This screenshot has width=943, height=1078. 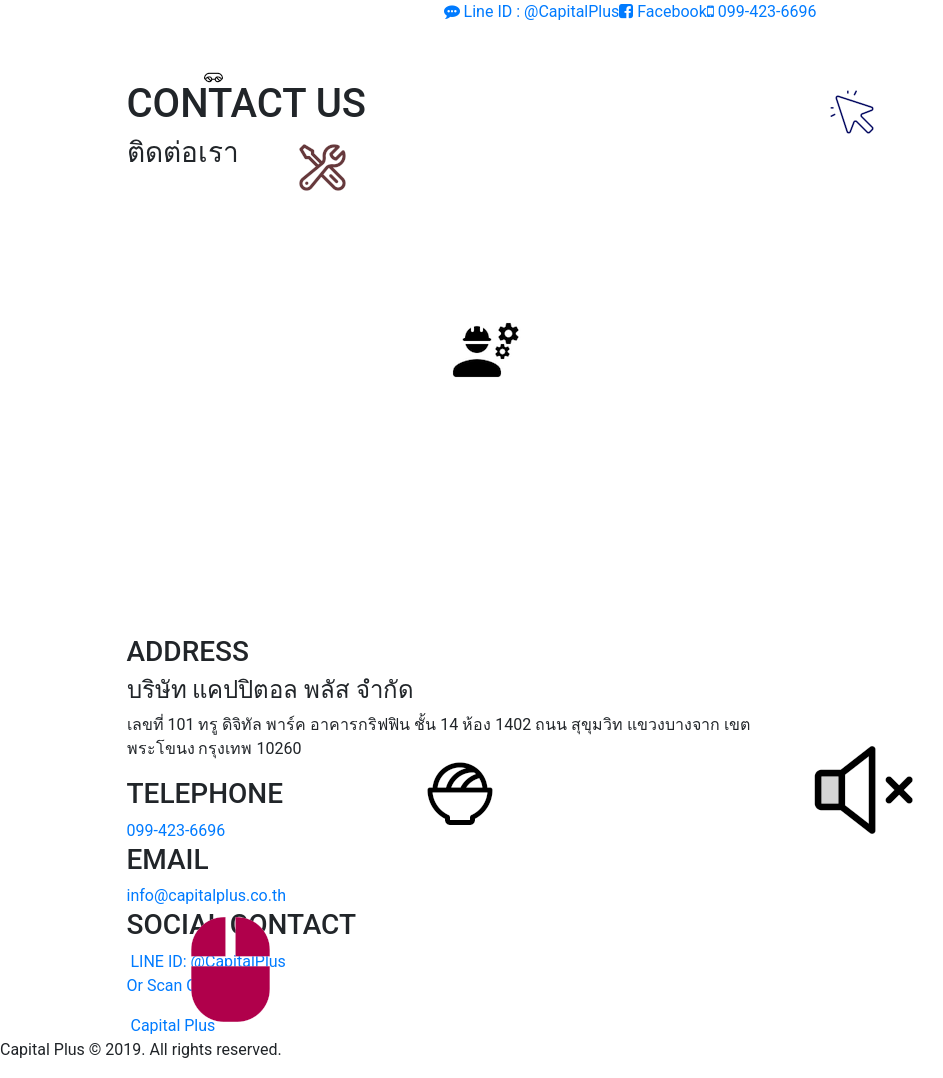 I want to click on access engineering or technical settings, so click(x=486, y=350).